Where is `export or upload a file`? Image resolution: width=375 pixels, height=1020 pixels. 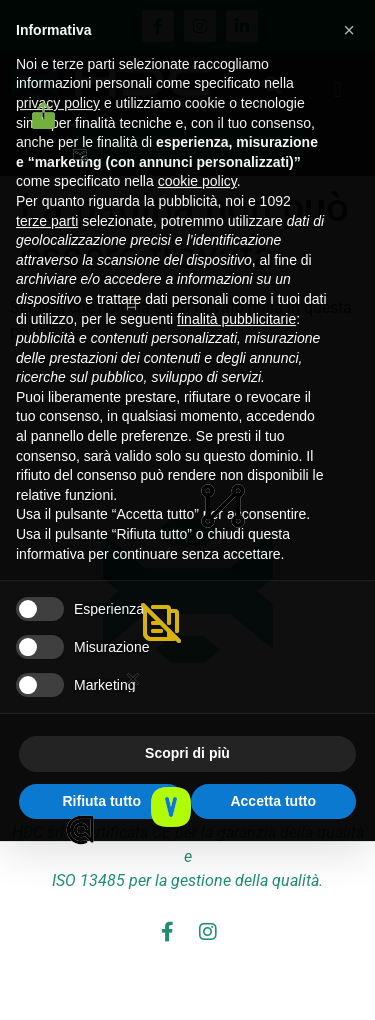
export or upload a file is located at coordinates (43, 116).